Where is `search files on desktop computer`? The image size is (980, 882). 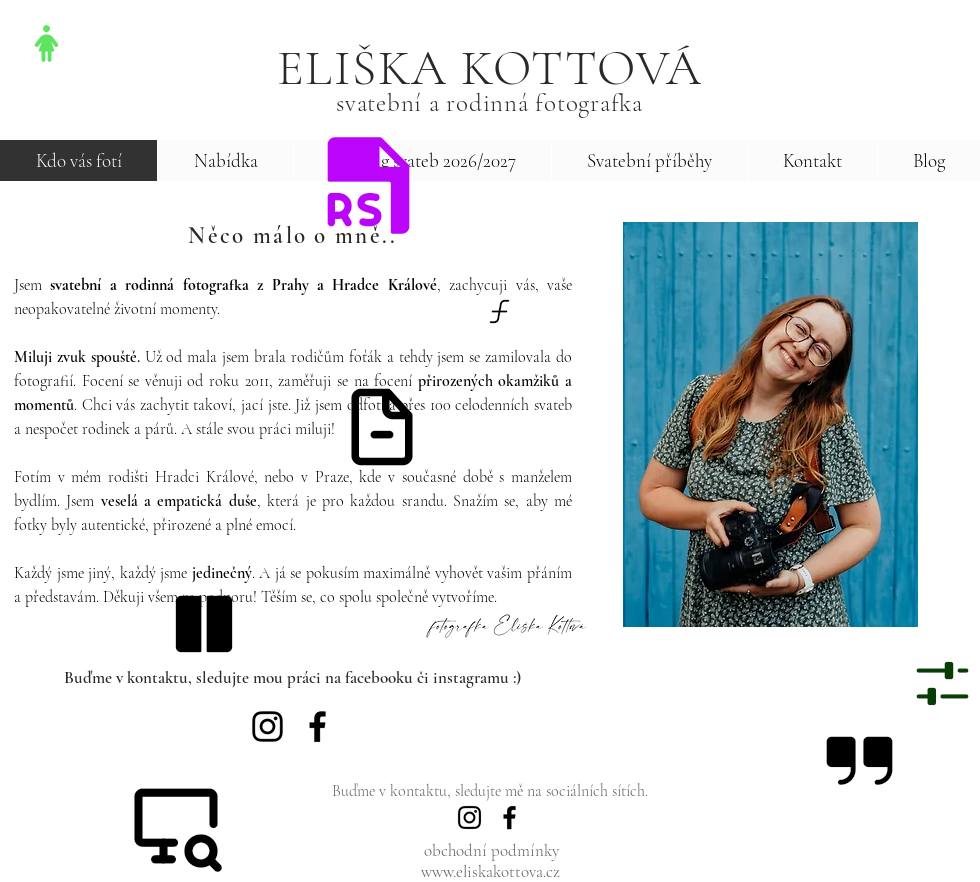 search files on desktop computer is located at coordinates (176, 826).